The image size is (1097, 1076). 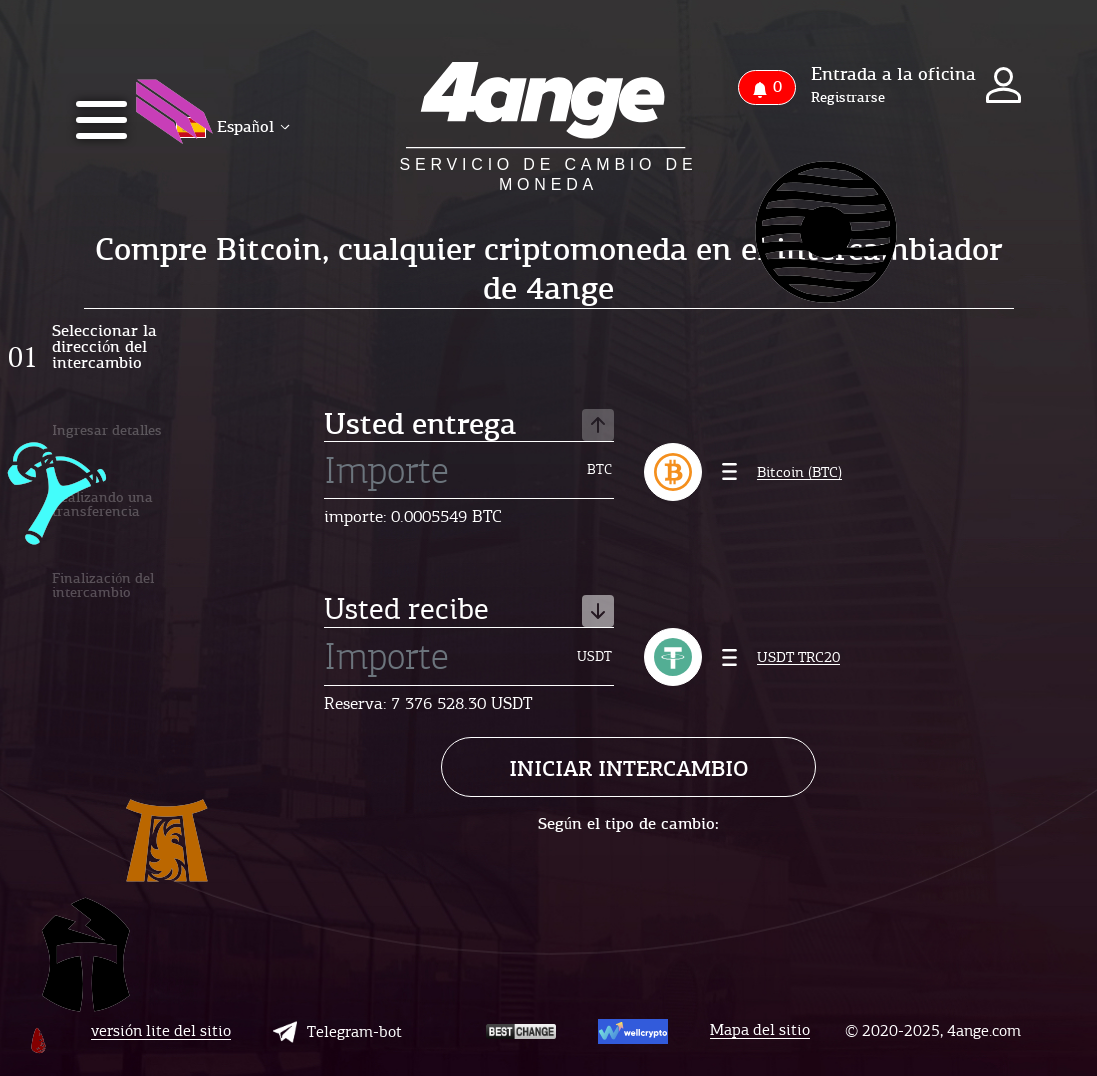 What do you see at coordinates (55, 494) in the screenshot?
I see `launch or shoot an item` at bounding box center [55, 494].